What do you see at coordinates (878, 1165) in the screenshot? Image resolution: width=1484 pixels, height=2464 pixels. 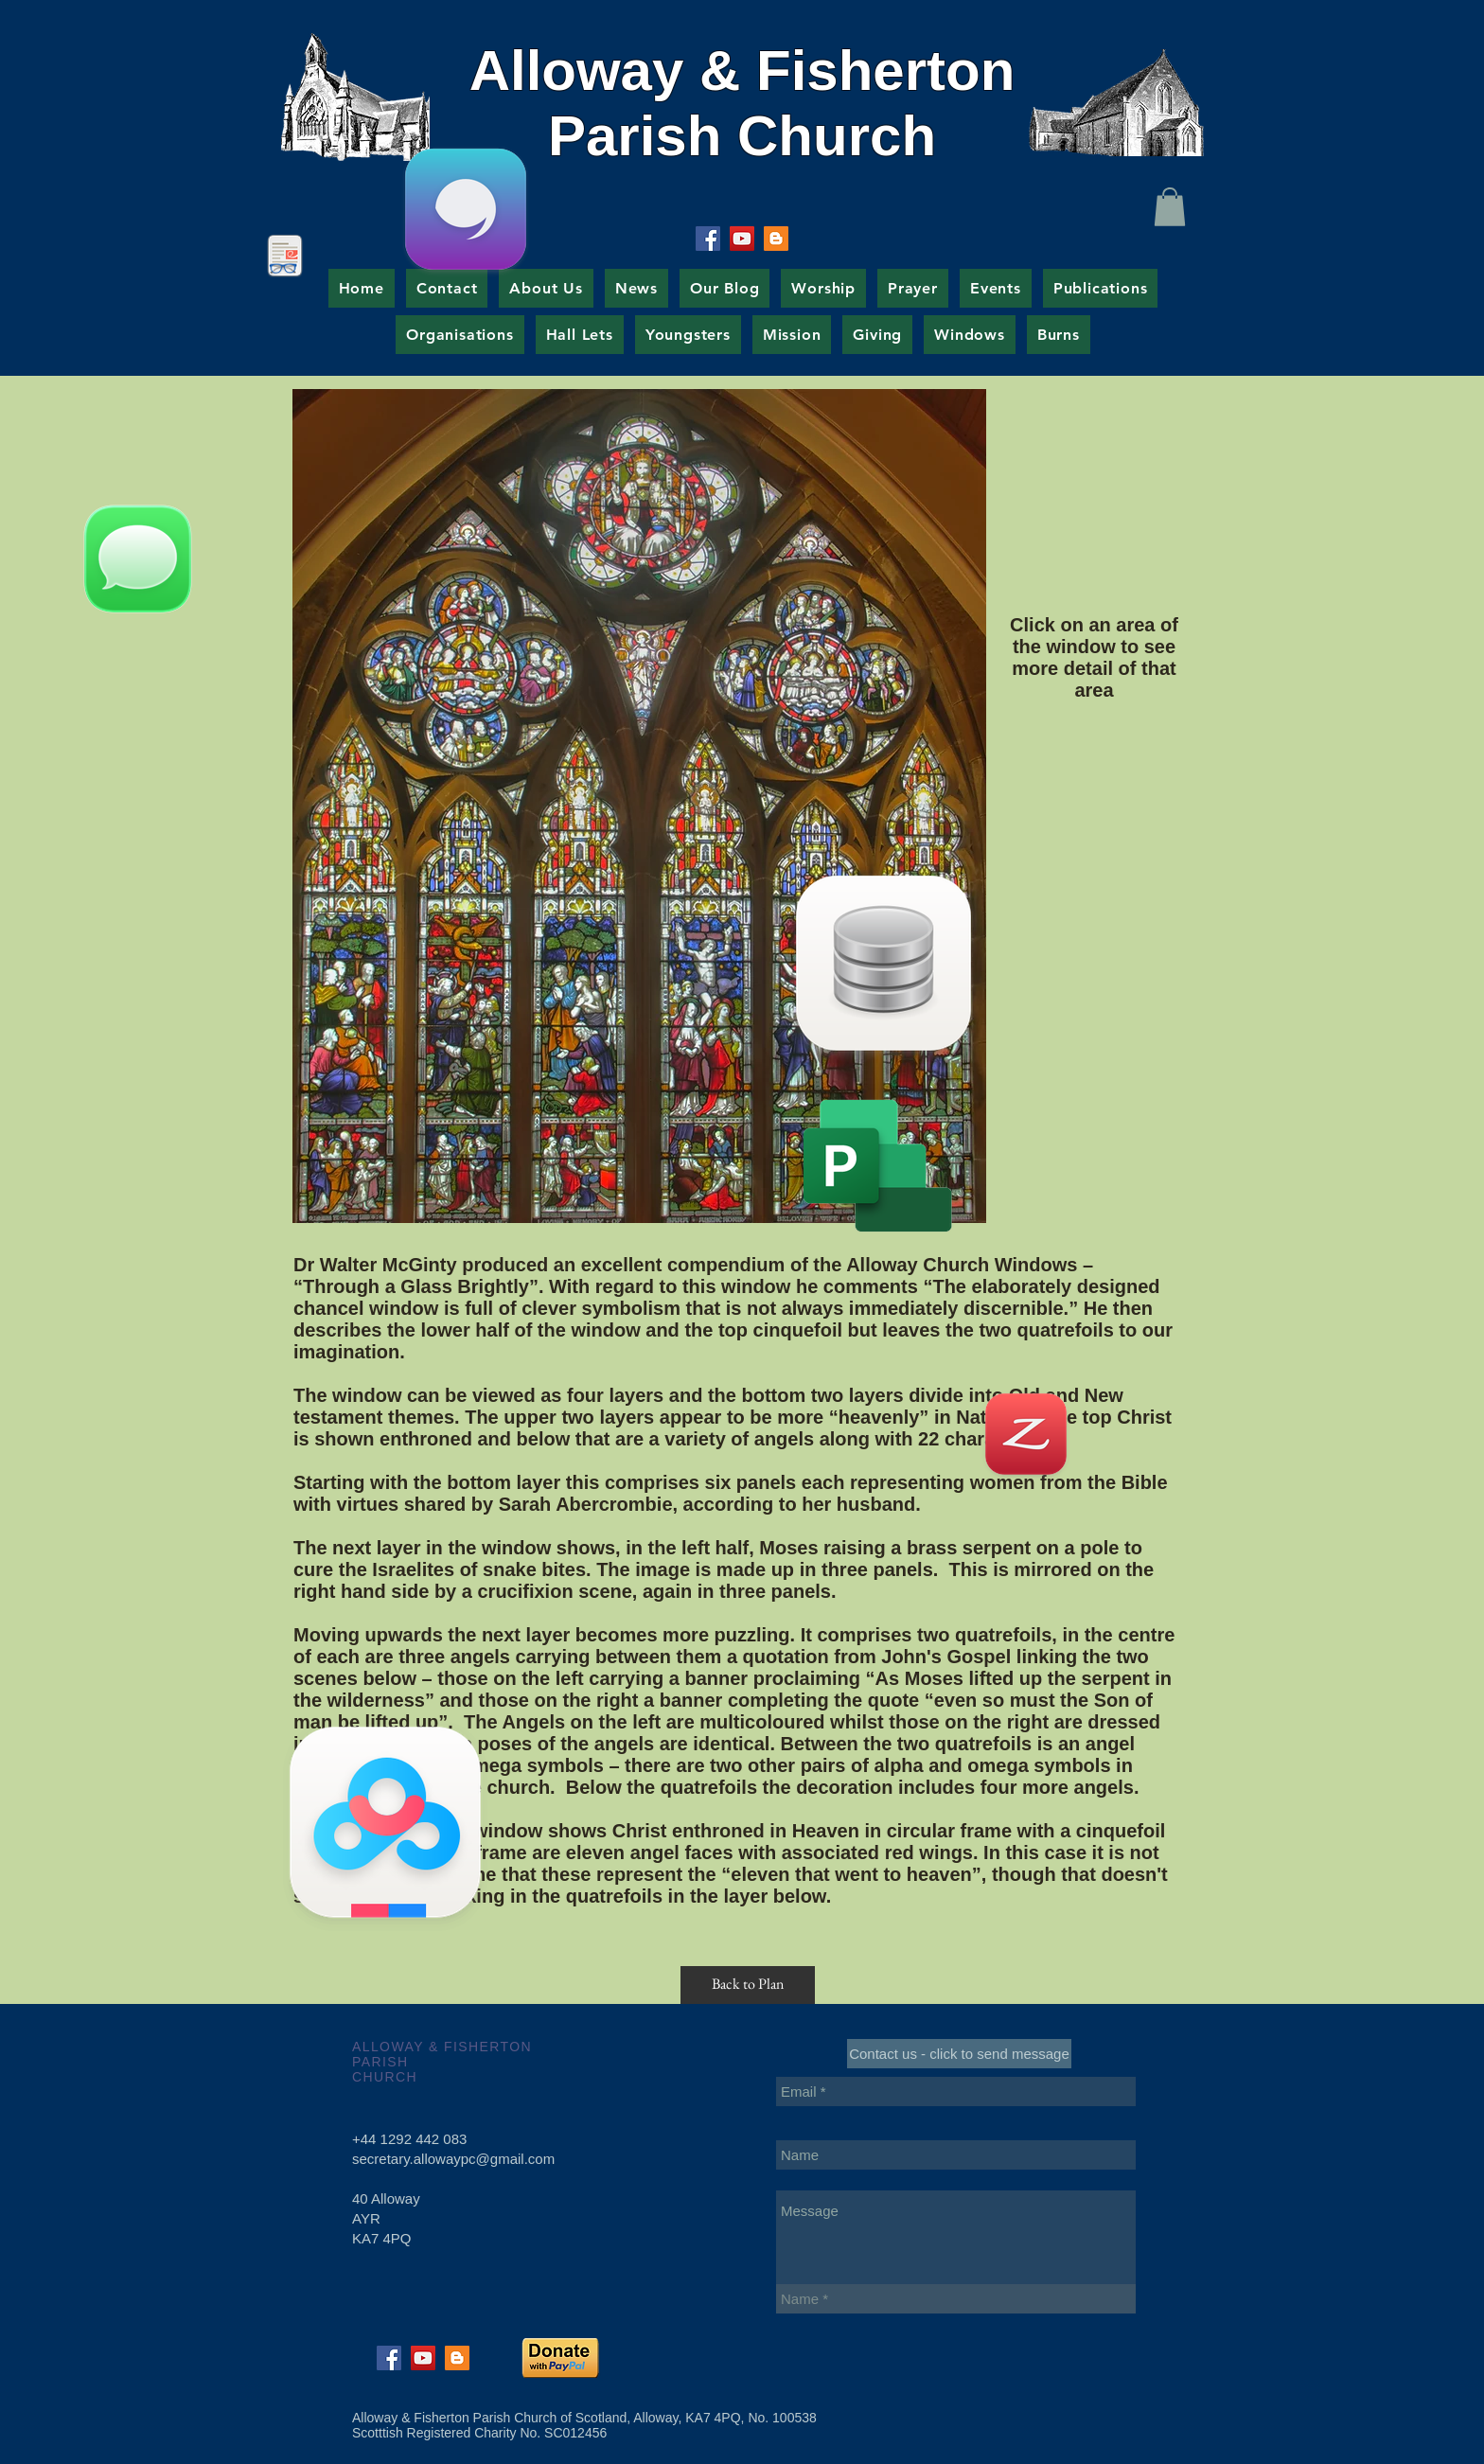 I see `open Microsoft Project application` at bounding box center [878, 1165].